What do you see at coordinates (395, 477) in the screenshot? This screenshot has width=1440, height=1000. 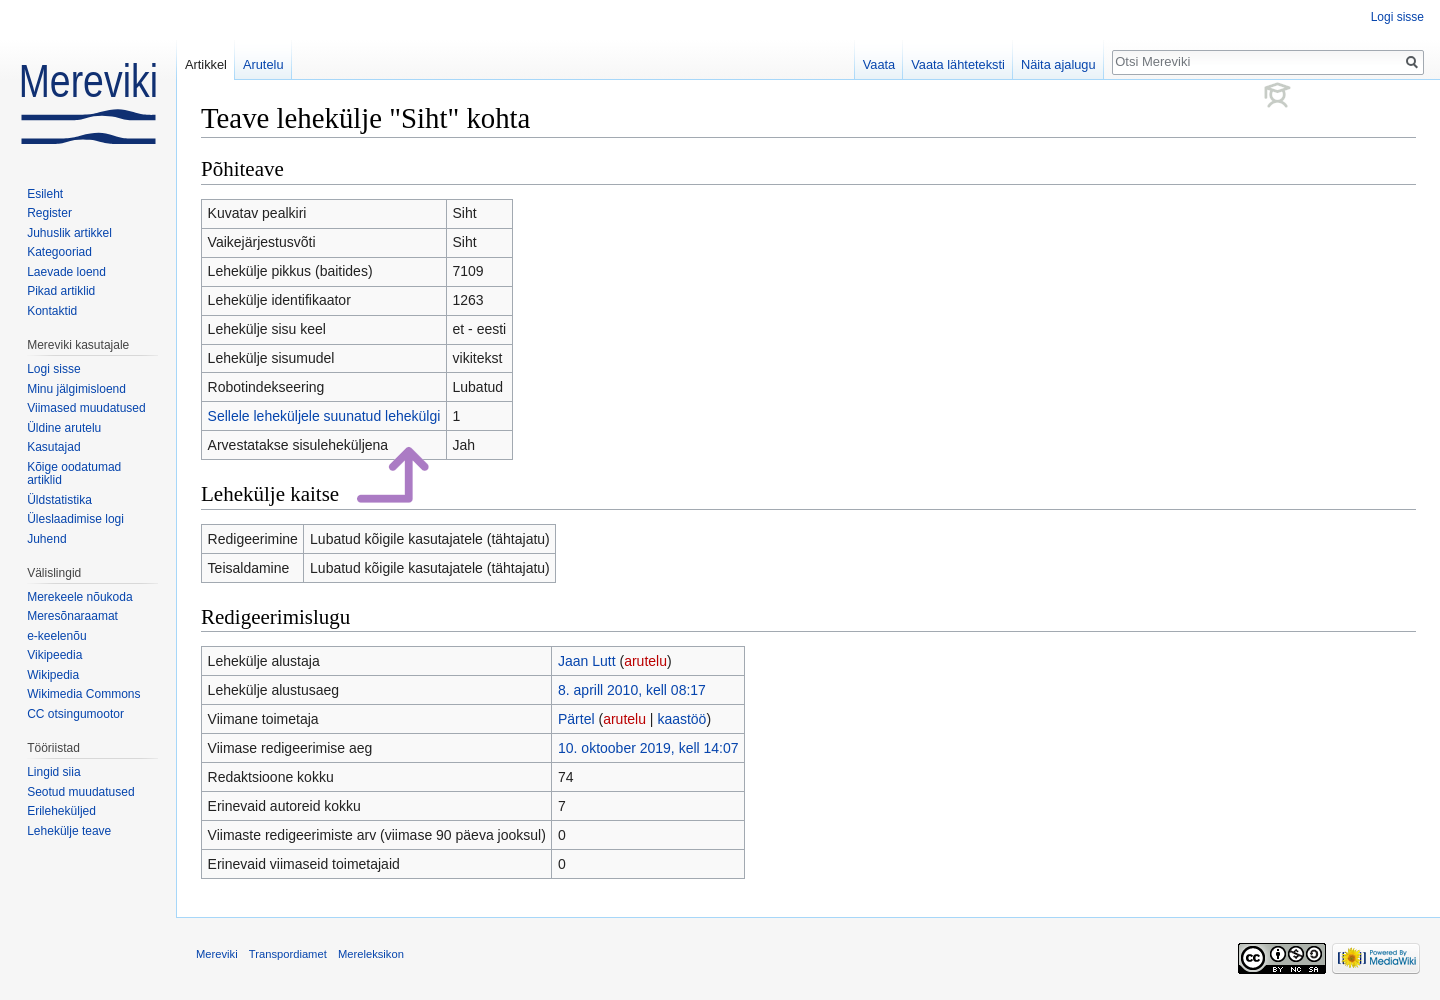 I see `redirect or branch off to a new path` at bounding box center [395, 477].